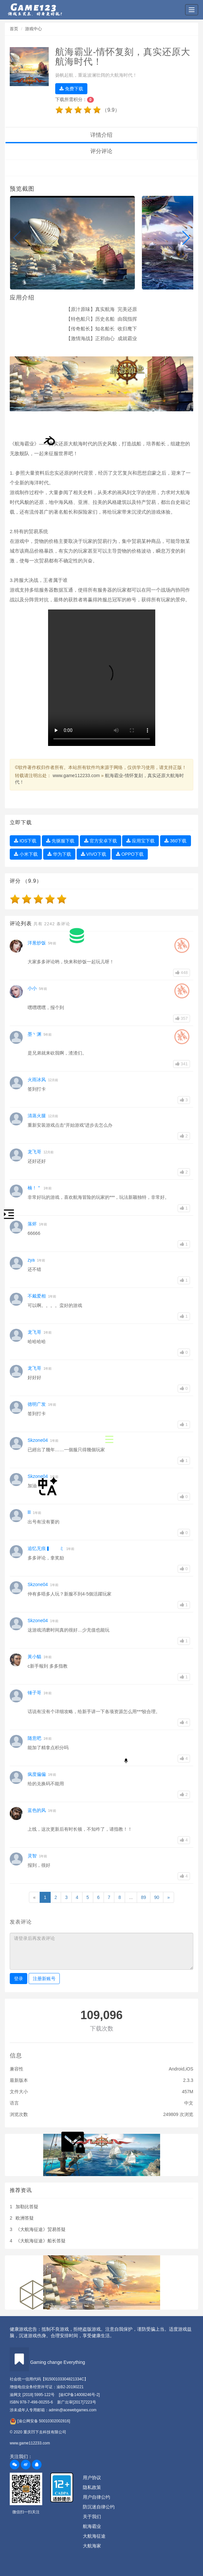  What do you see at coordinates (9, 1214) in the screenshot?
I see `increase text indentation` at bounding box center [9, 1214].